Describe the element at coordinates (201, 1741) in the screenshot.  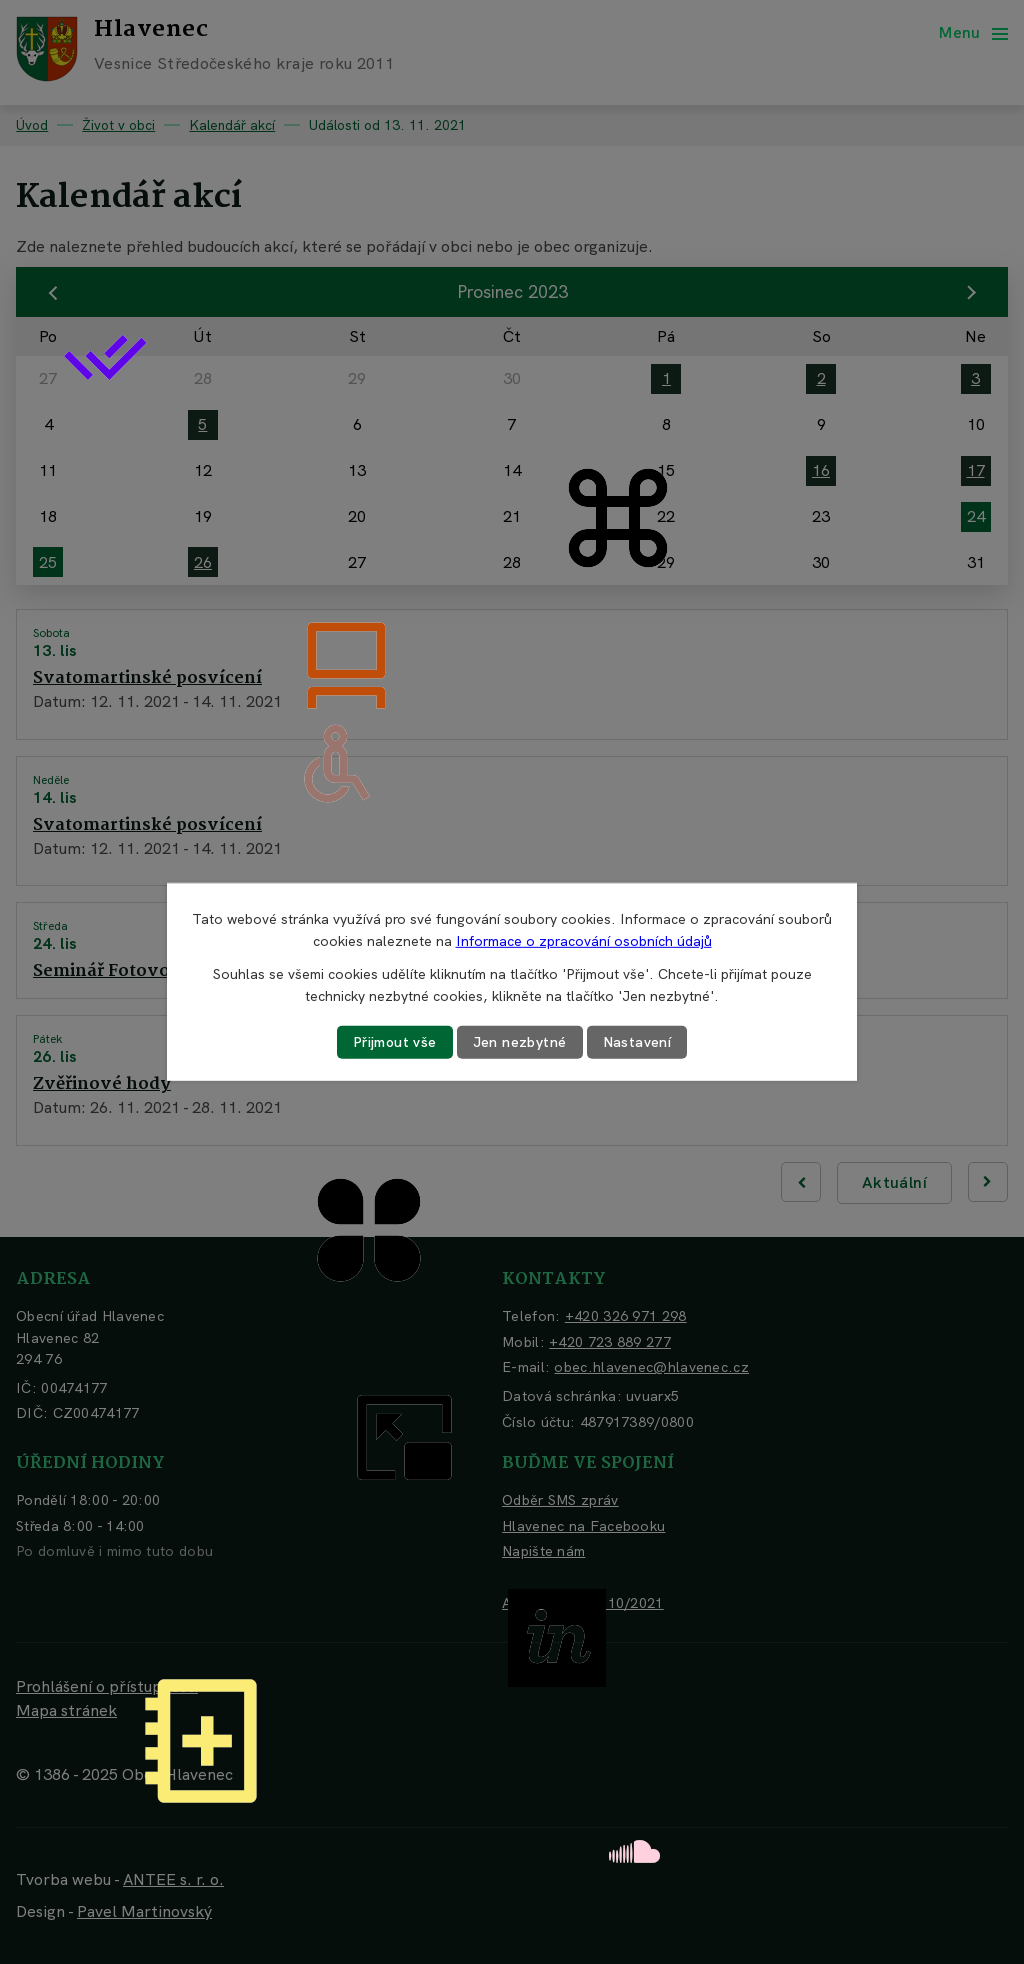
I see `access health records or medical history` at that location.